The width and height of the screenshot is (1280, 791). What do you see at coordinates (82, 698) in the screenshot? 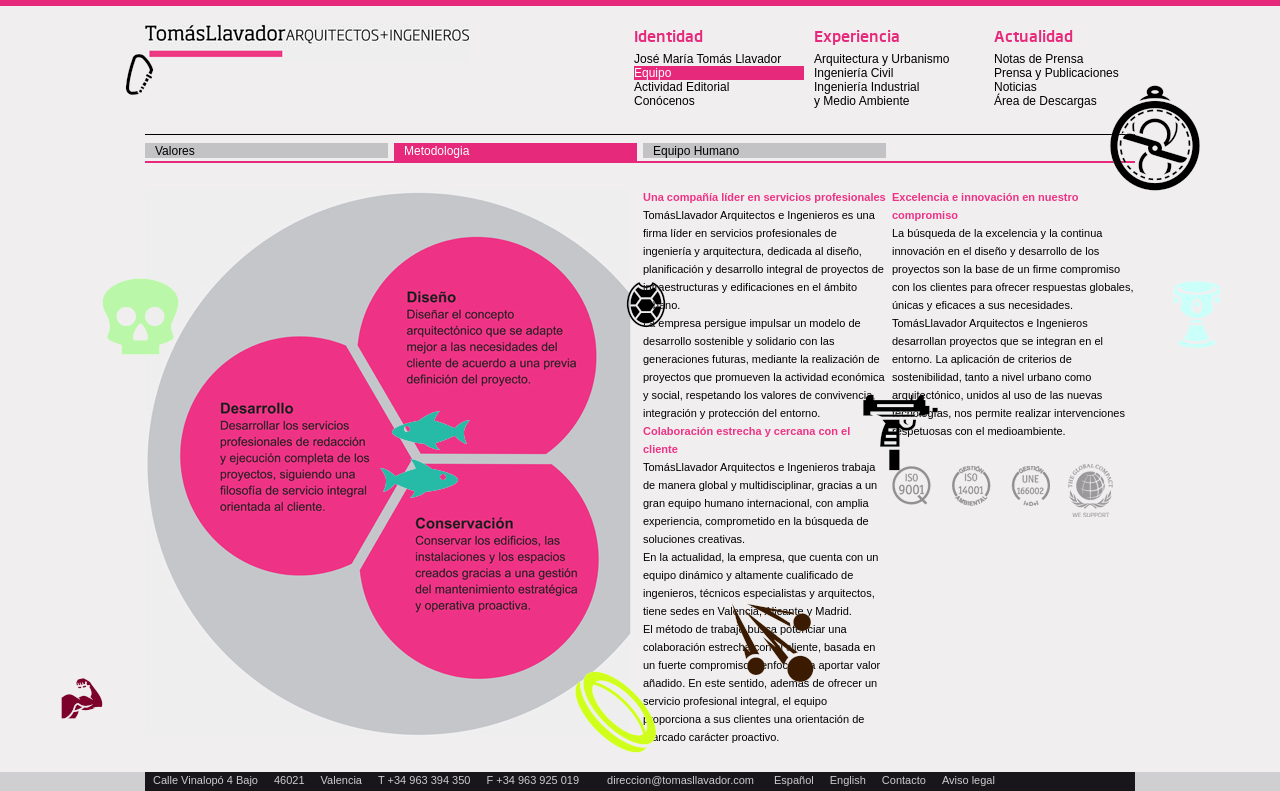
I see `view strength or fitness stats` at bounding box center [82, 698].